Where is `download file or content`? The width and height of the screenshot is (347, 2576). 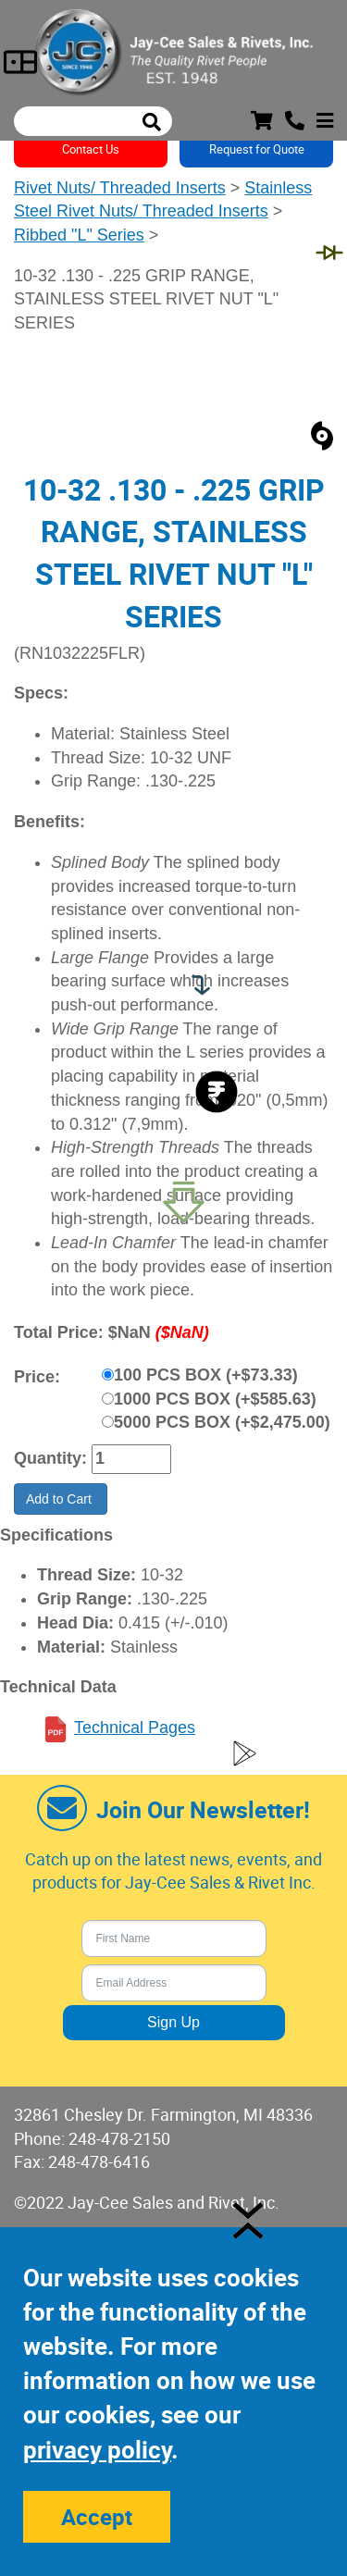
download file or content is located at coordinates (183, 1200).